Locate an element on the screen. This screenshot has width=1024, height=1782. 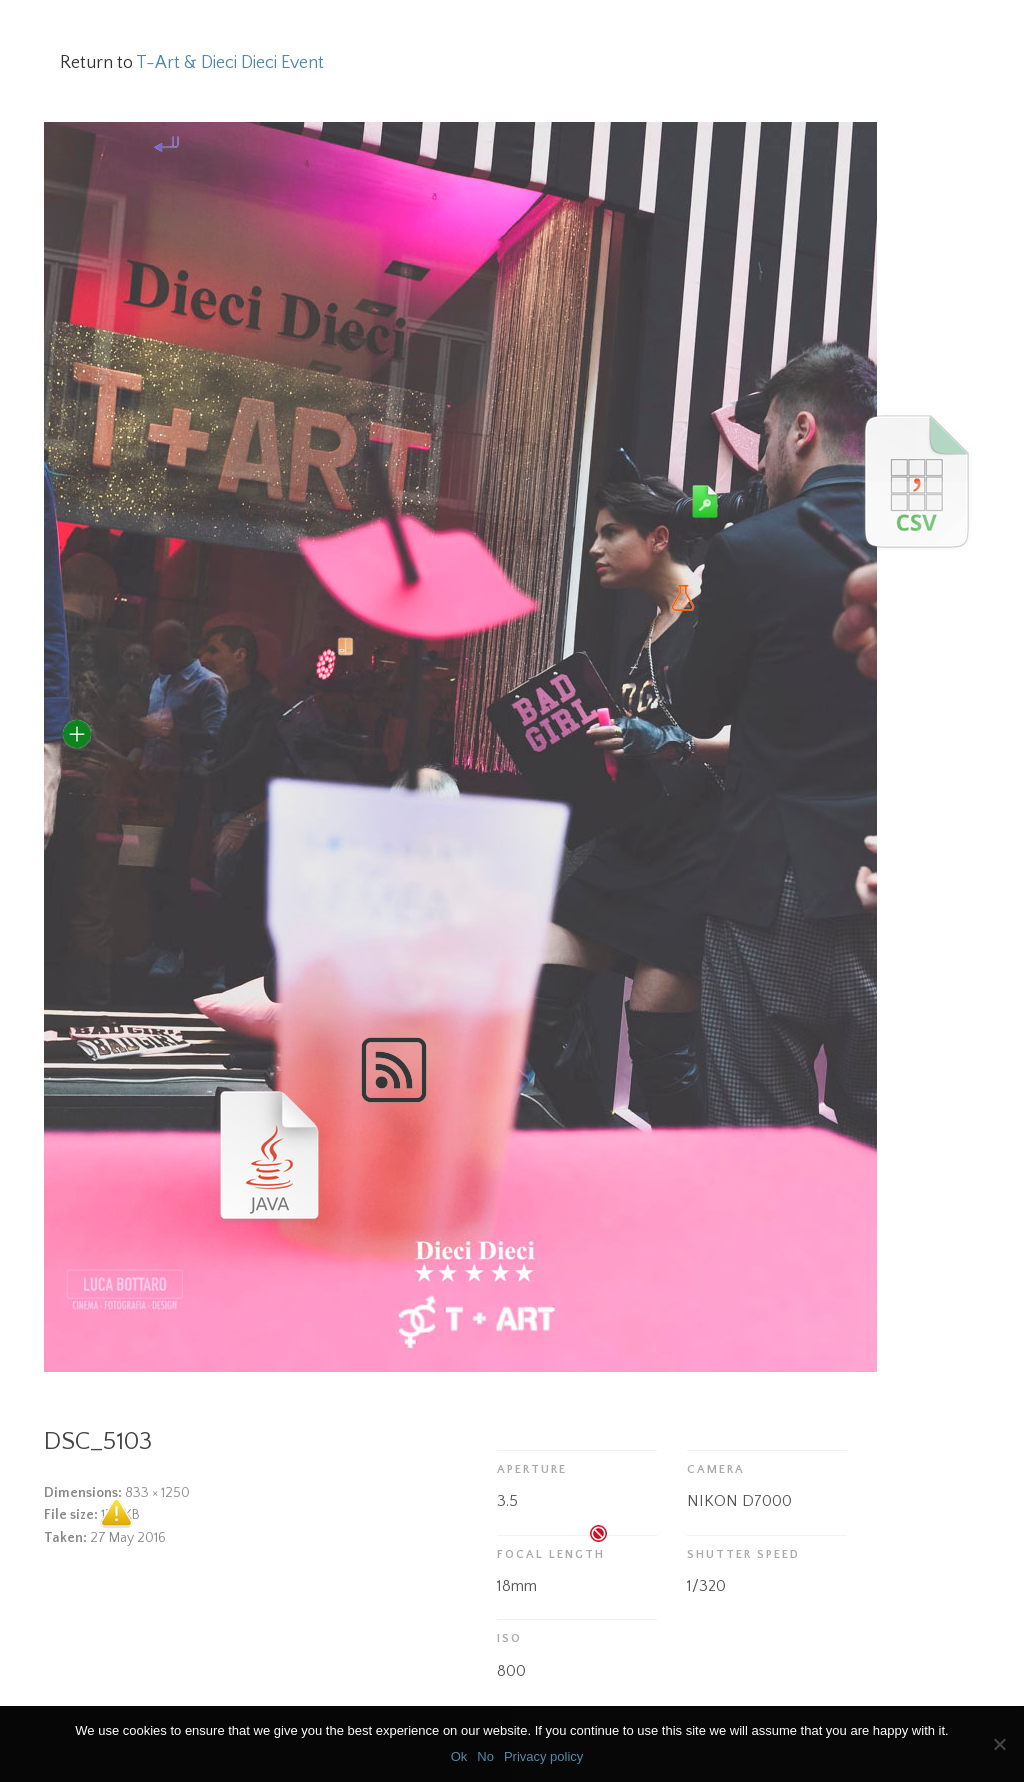
reply to all recipients of an email is located at coordinates (166, 144).